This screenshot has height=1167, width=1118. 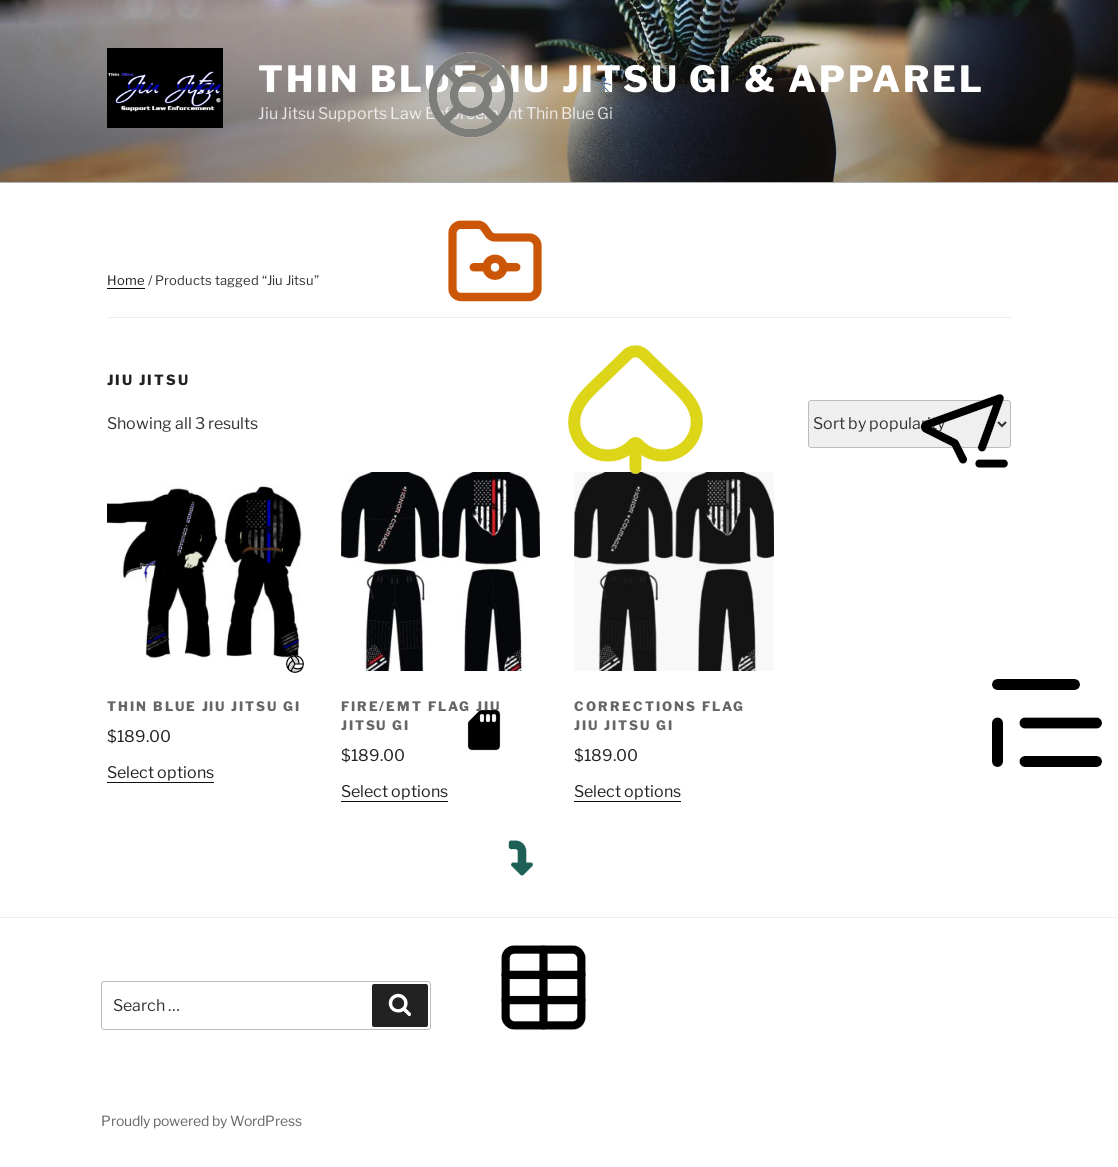 What do you see at coordinates (495, 263) in the screenshot?
I see `access git repository folder` at bounding box center [495, 263].